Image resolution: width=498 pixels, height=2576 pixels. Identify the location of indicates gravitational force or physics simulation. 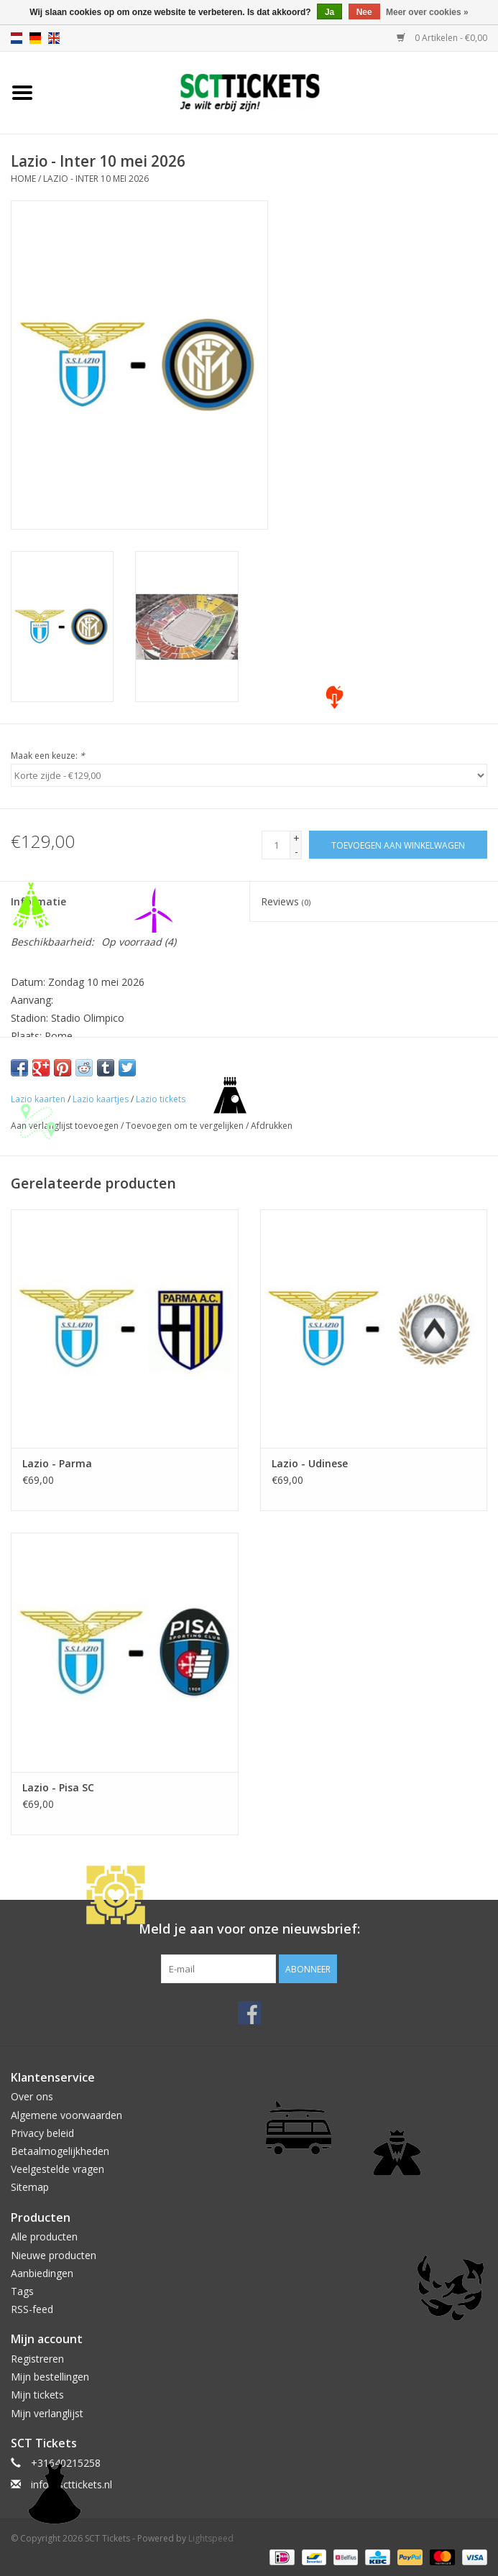
(334, 697).